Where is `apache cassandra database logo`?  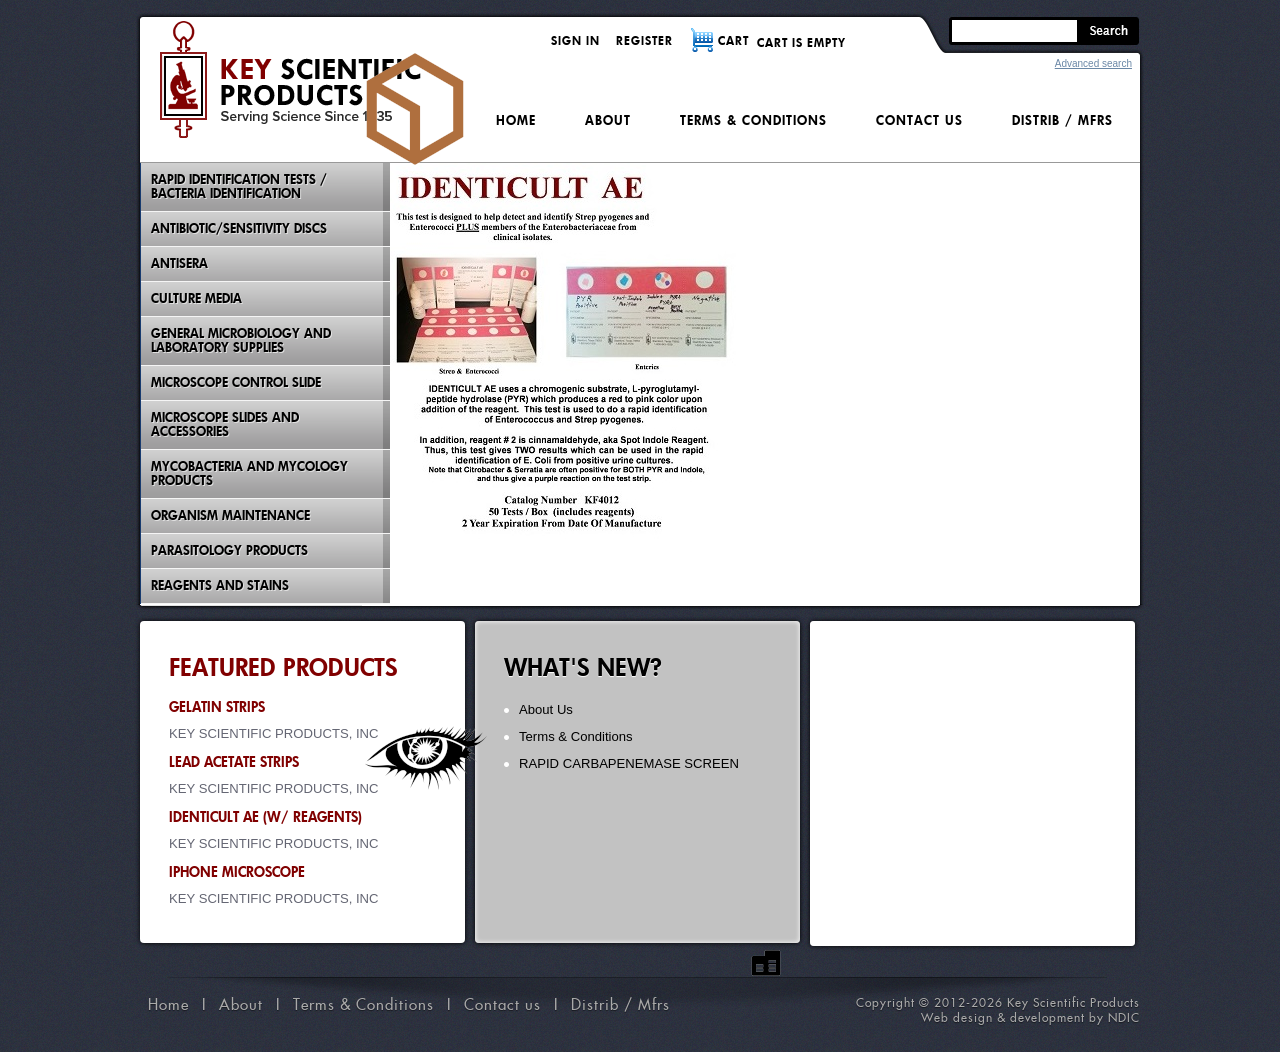
apache cassandra database logo is located at coordinates (426, 758).